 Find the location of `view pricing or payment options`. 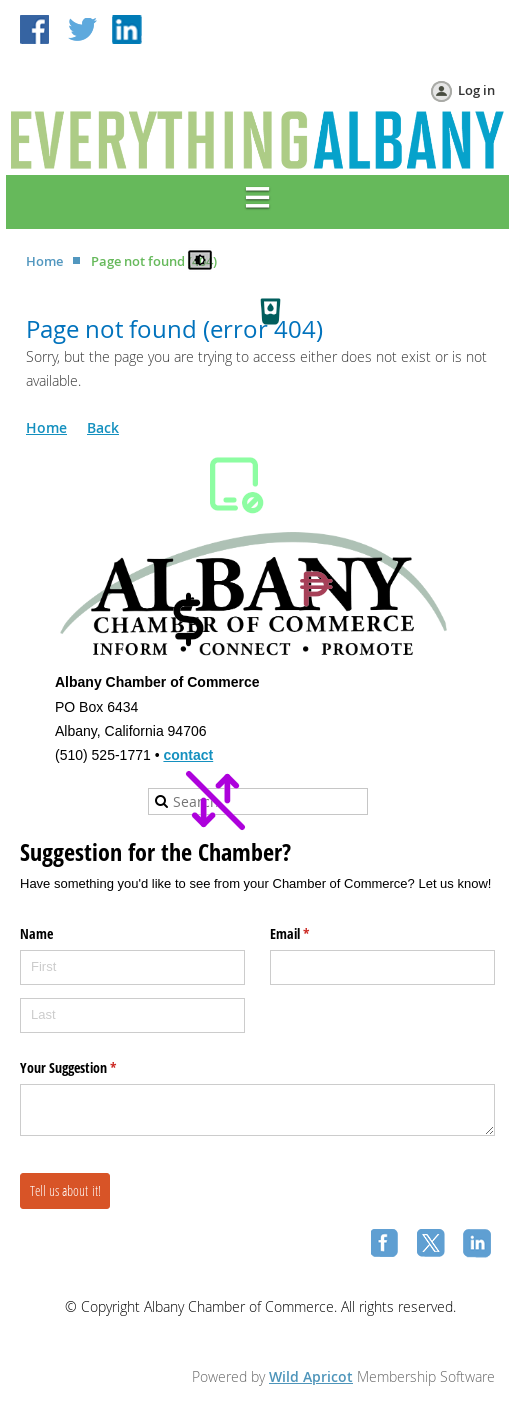

view pricing or payment options is located at coordinates (188, 619).